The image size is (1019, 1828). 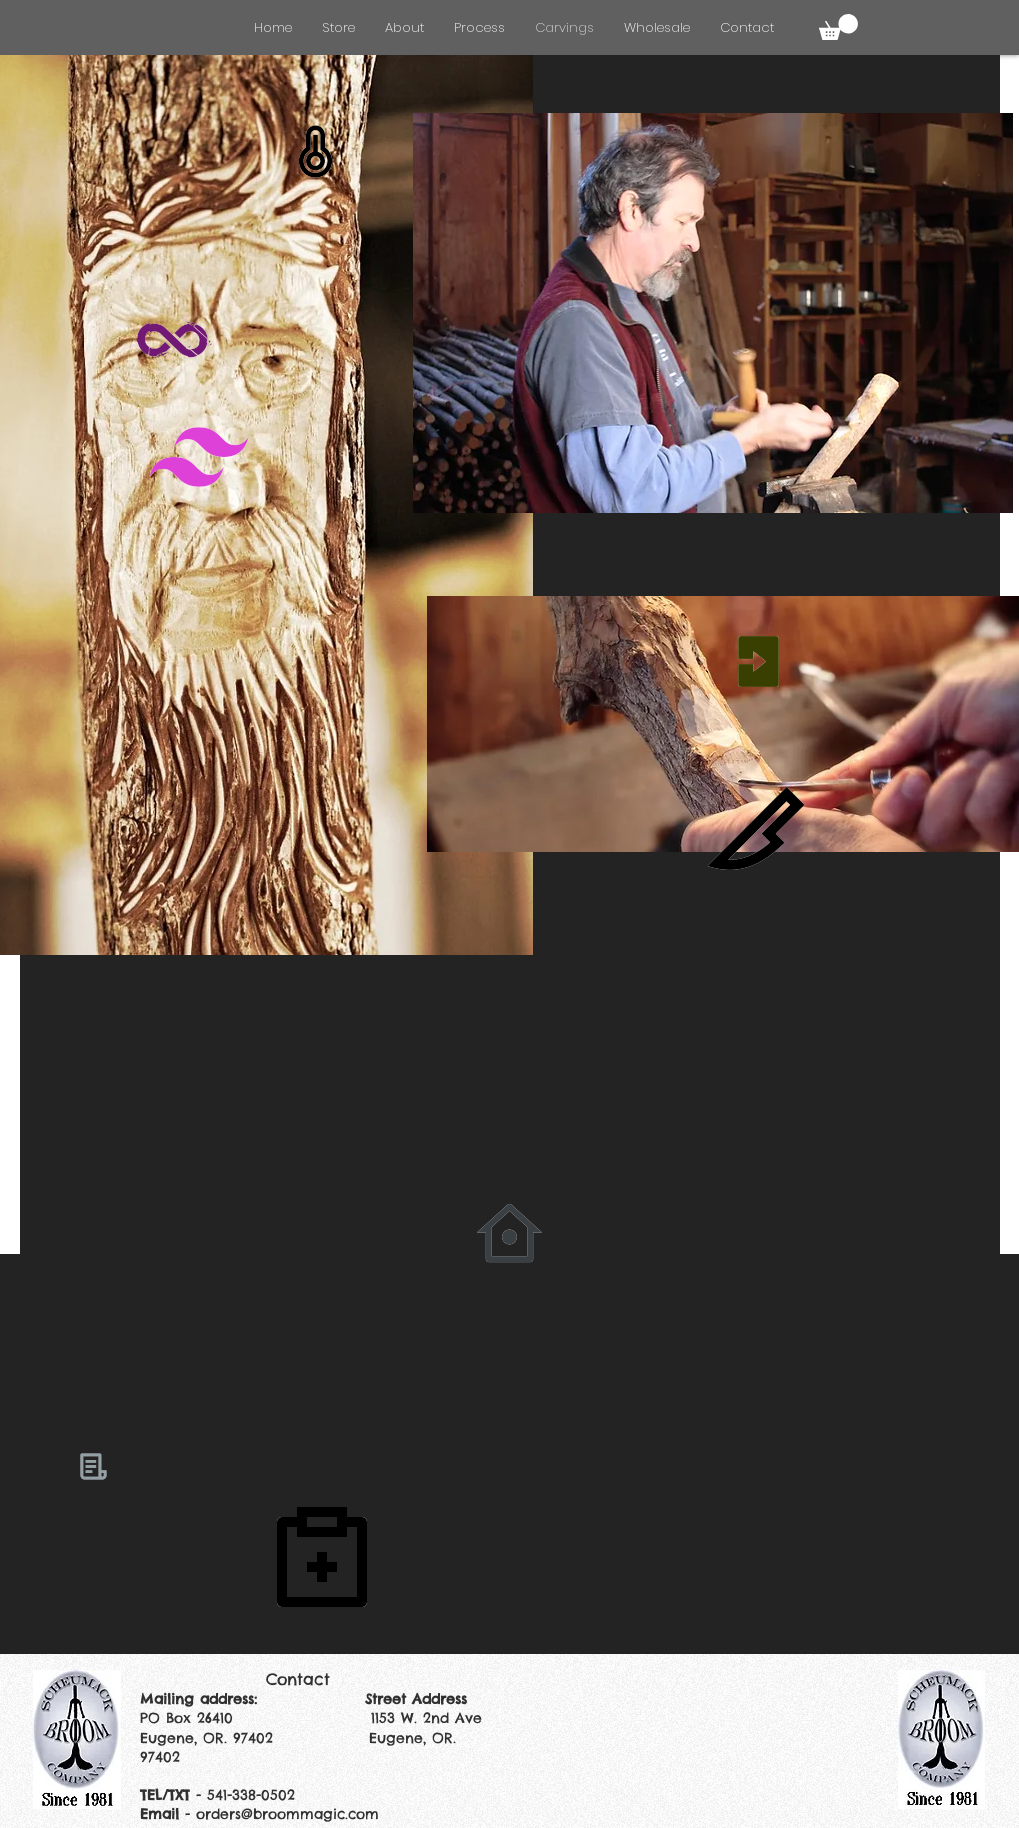 I want to click on tailwind css framework logo, so click(x=199, y=457).